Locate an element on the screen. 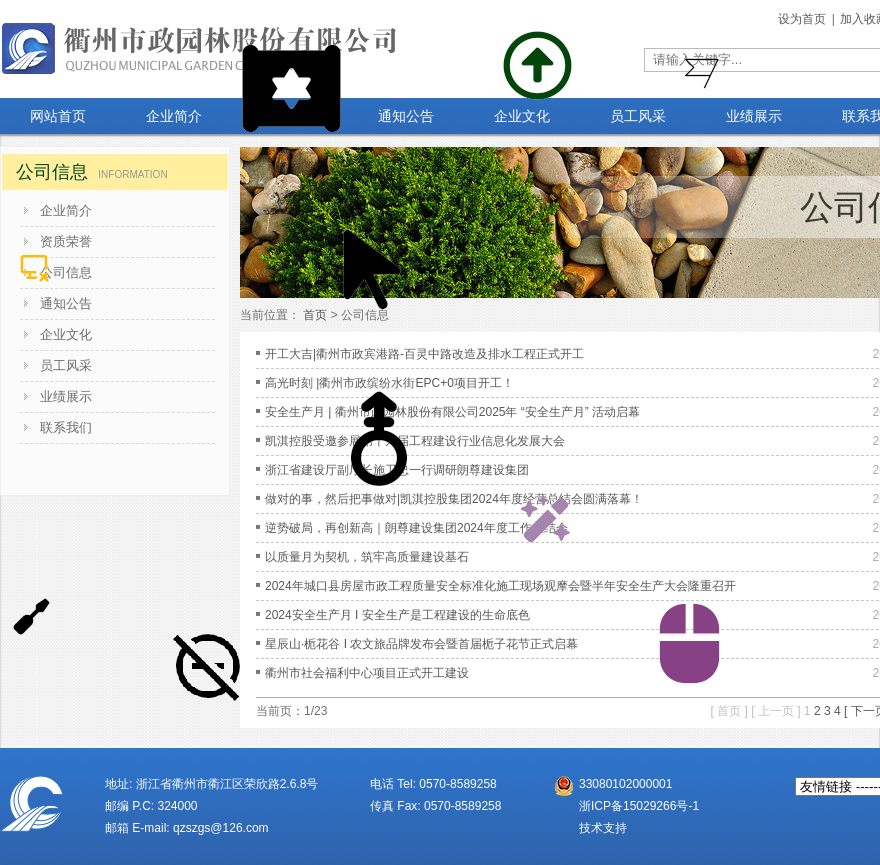  access jewish religious texts or torah content is located at coordinates (291, 88).